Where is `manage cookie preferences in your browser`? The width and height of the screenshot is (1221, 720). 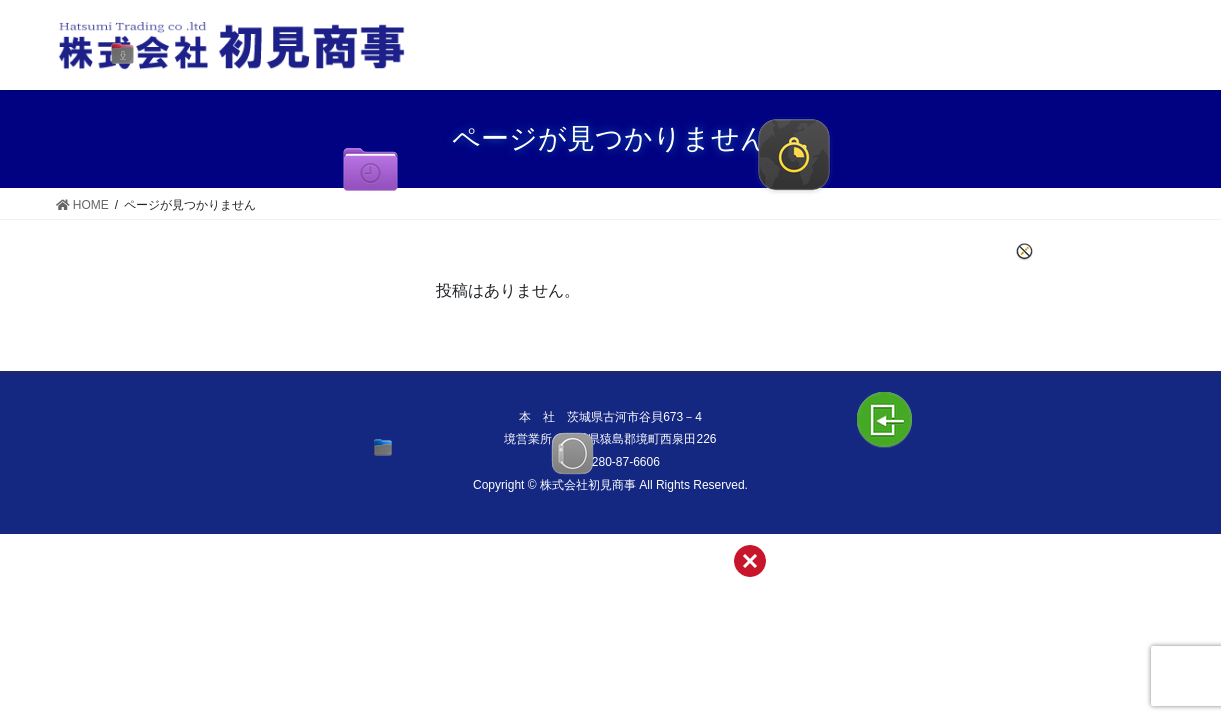
manage cookie preferences in your browser is located at coordinates (794, 156).